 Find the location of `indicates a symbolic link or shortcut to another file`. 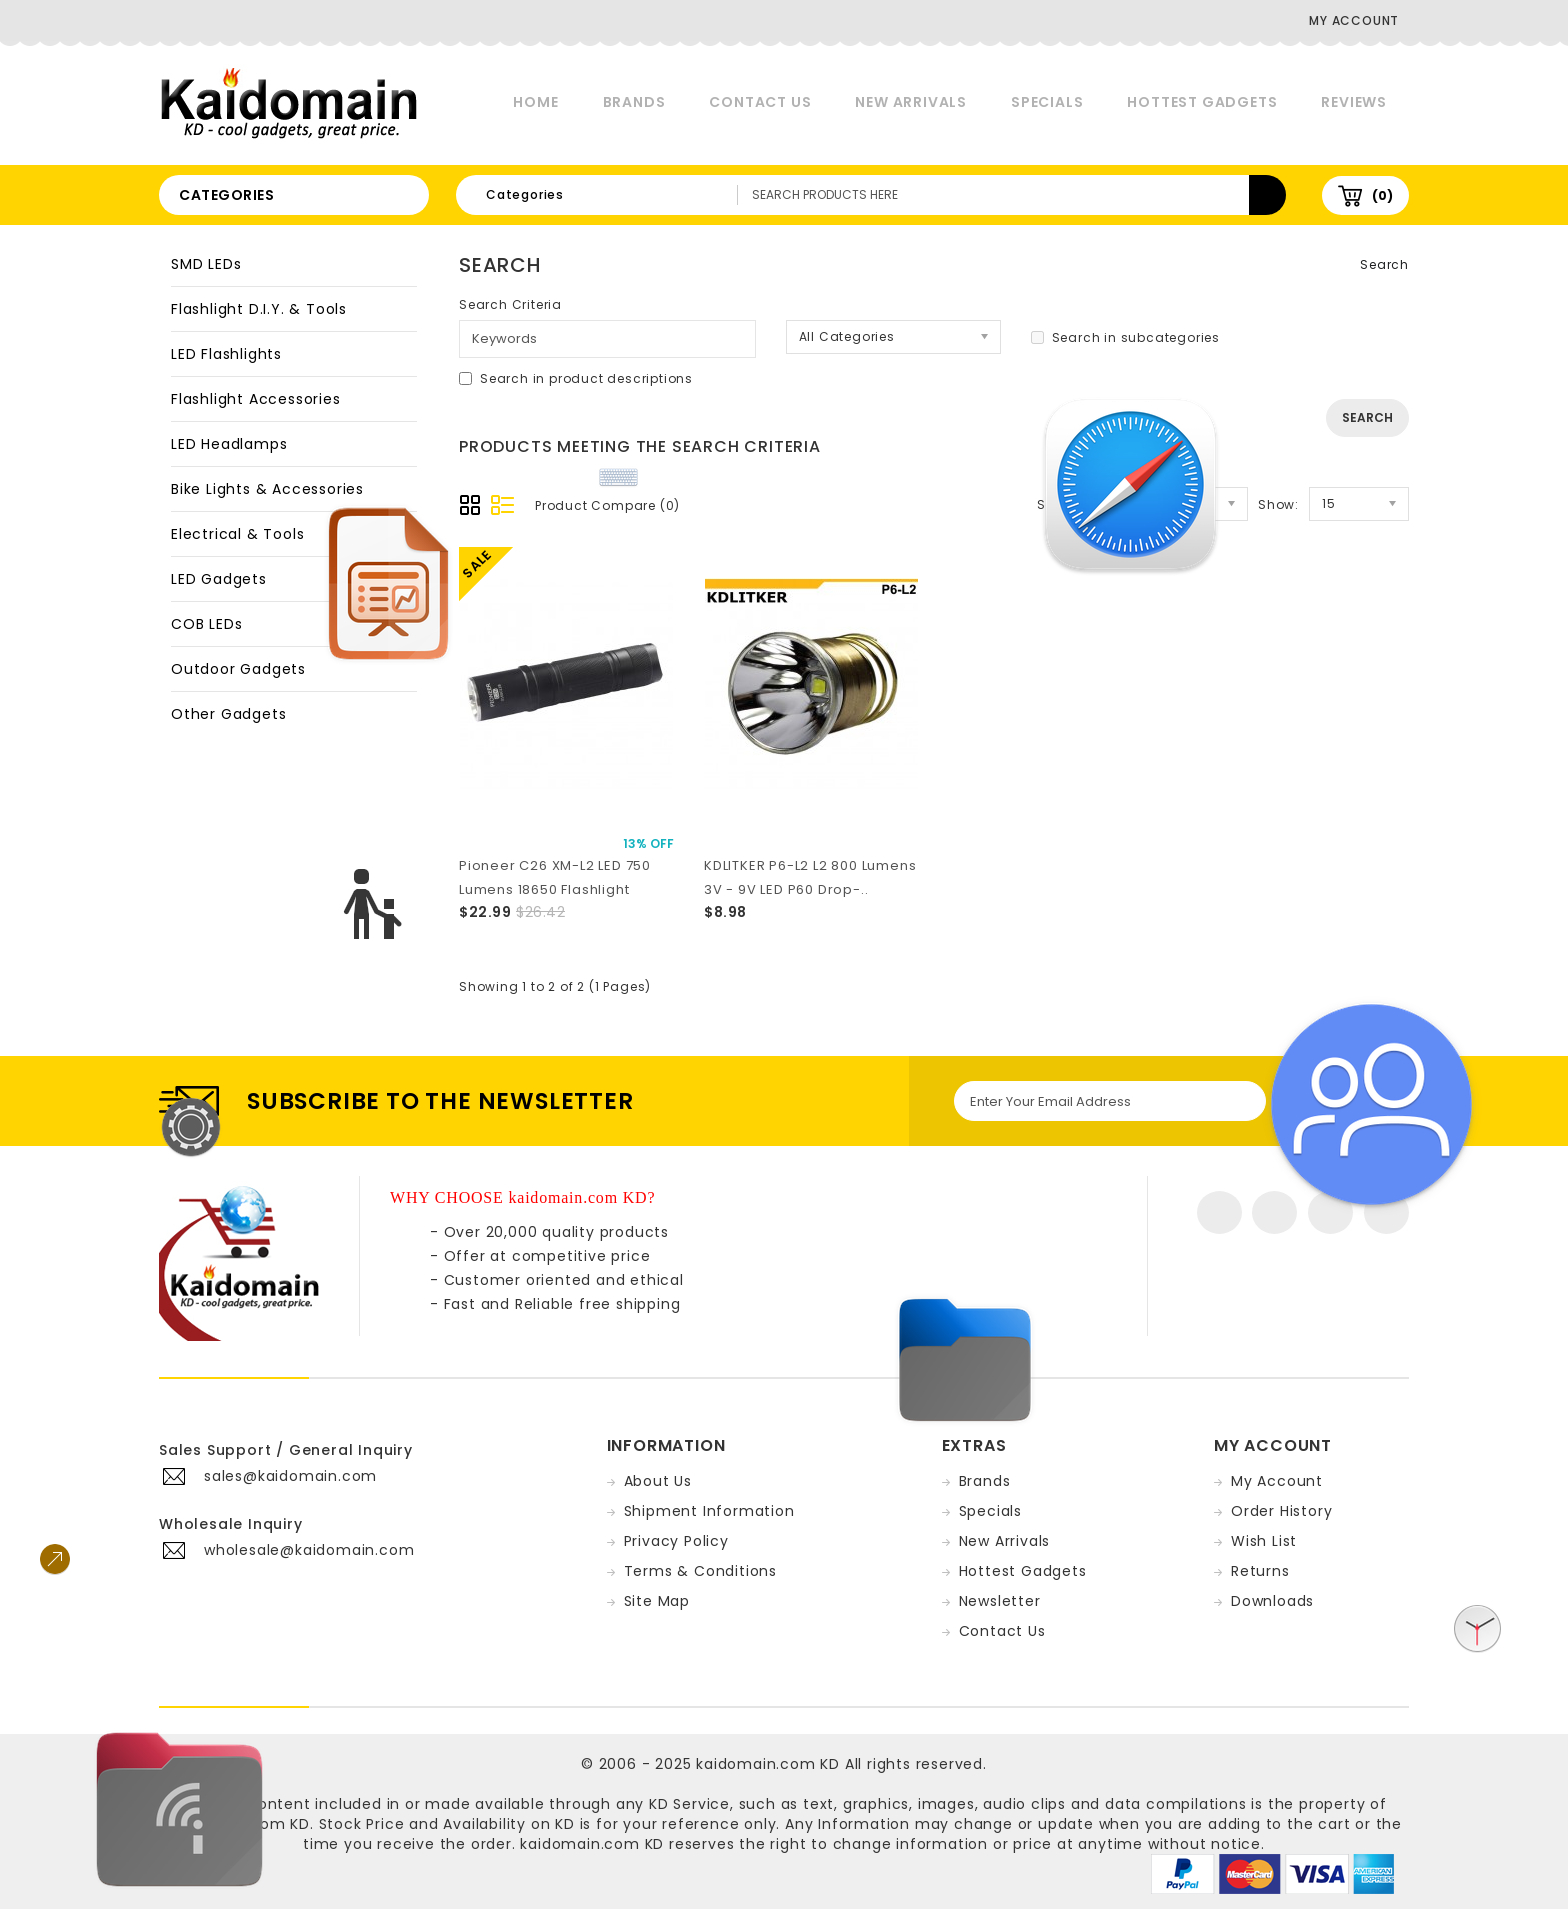

indicates a symbolic link or shortcut to another file is located at coordinates (55, 1559).